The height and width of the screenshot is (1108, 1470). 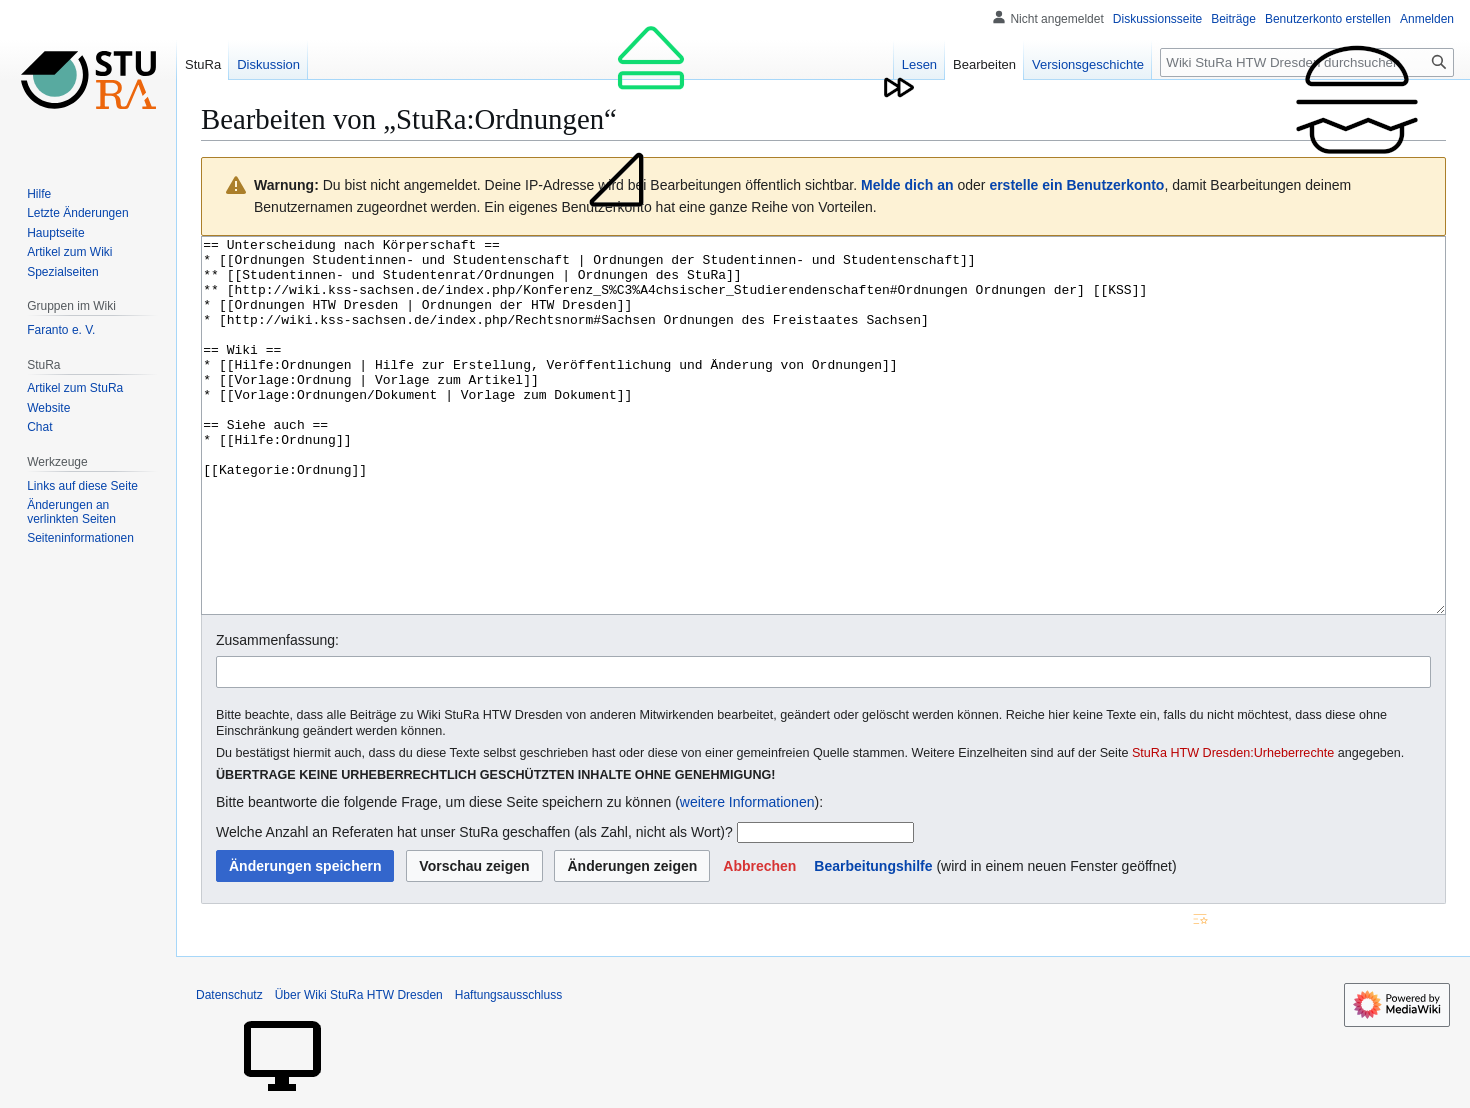 I want to click on skip forward in media playback, so click(x=897, y=87).